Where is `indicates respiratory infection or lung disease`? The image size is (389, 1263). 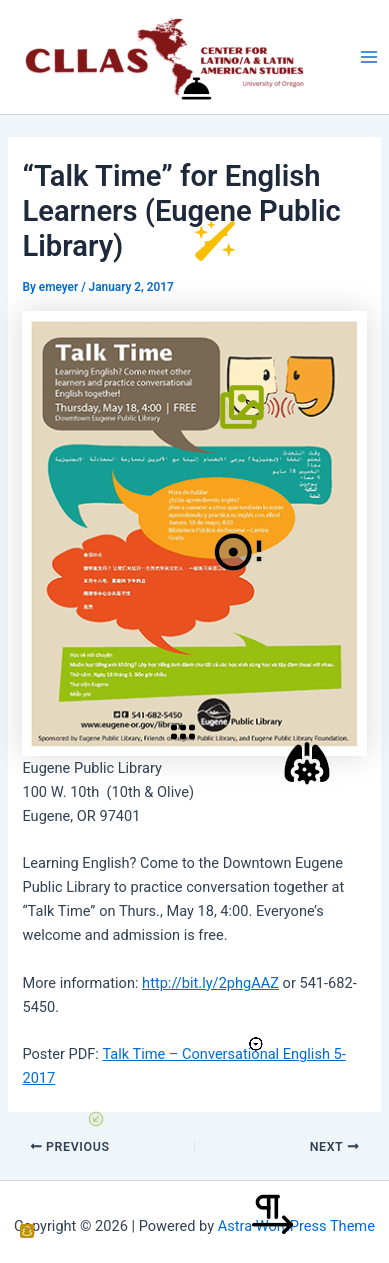 indicates respiratory infection or lung disease is located at coordinates (307, 762).